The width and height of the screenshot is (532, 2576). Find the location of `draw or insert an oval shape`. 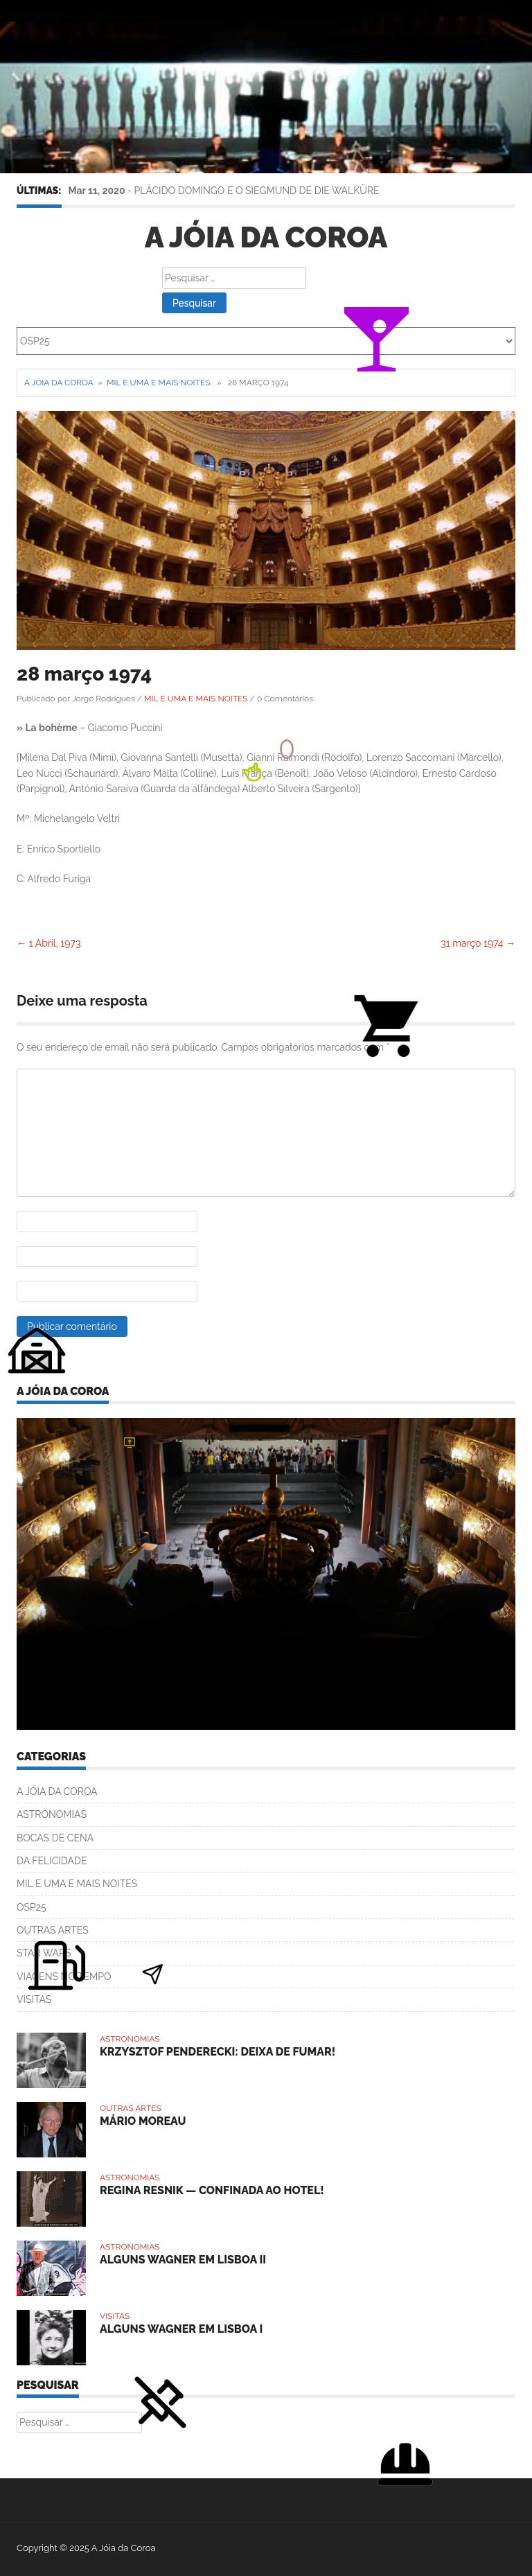

draw or insert an oval shape is located at coordinates (287, 749).